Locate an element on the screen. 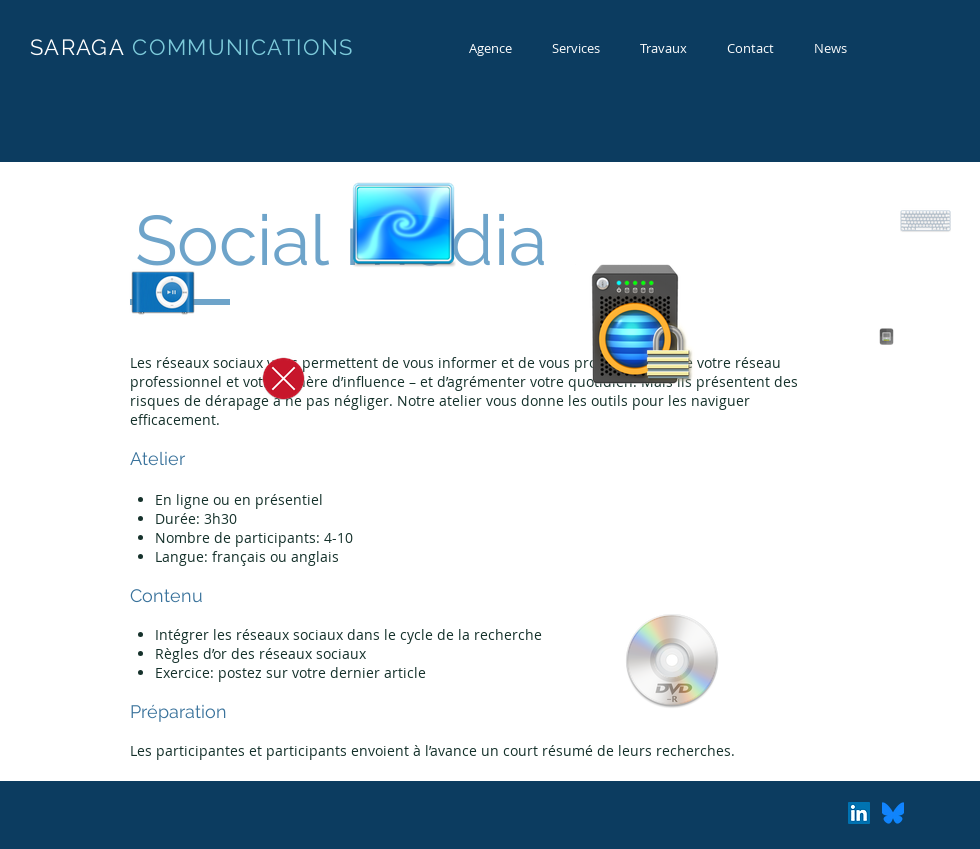  indicates a connected iPod shuffle device is located at coordinates (163, 281).